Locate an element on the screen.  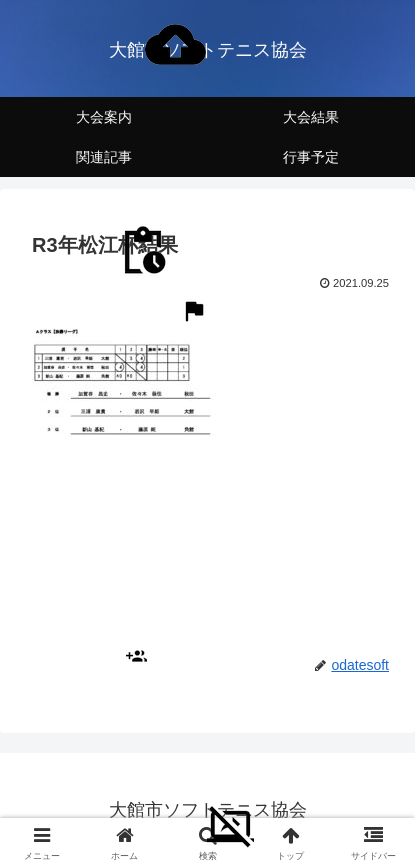
view pending tasks or actions is located at coordinates (143, 251).